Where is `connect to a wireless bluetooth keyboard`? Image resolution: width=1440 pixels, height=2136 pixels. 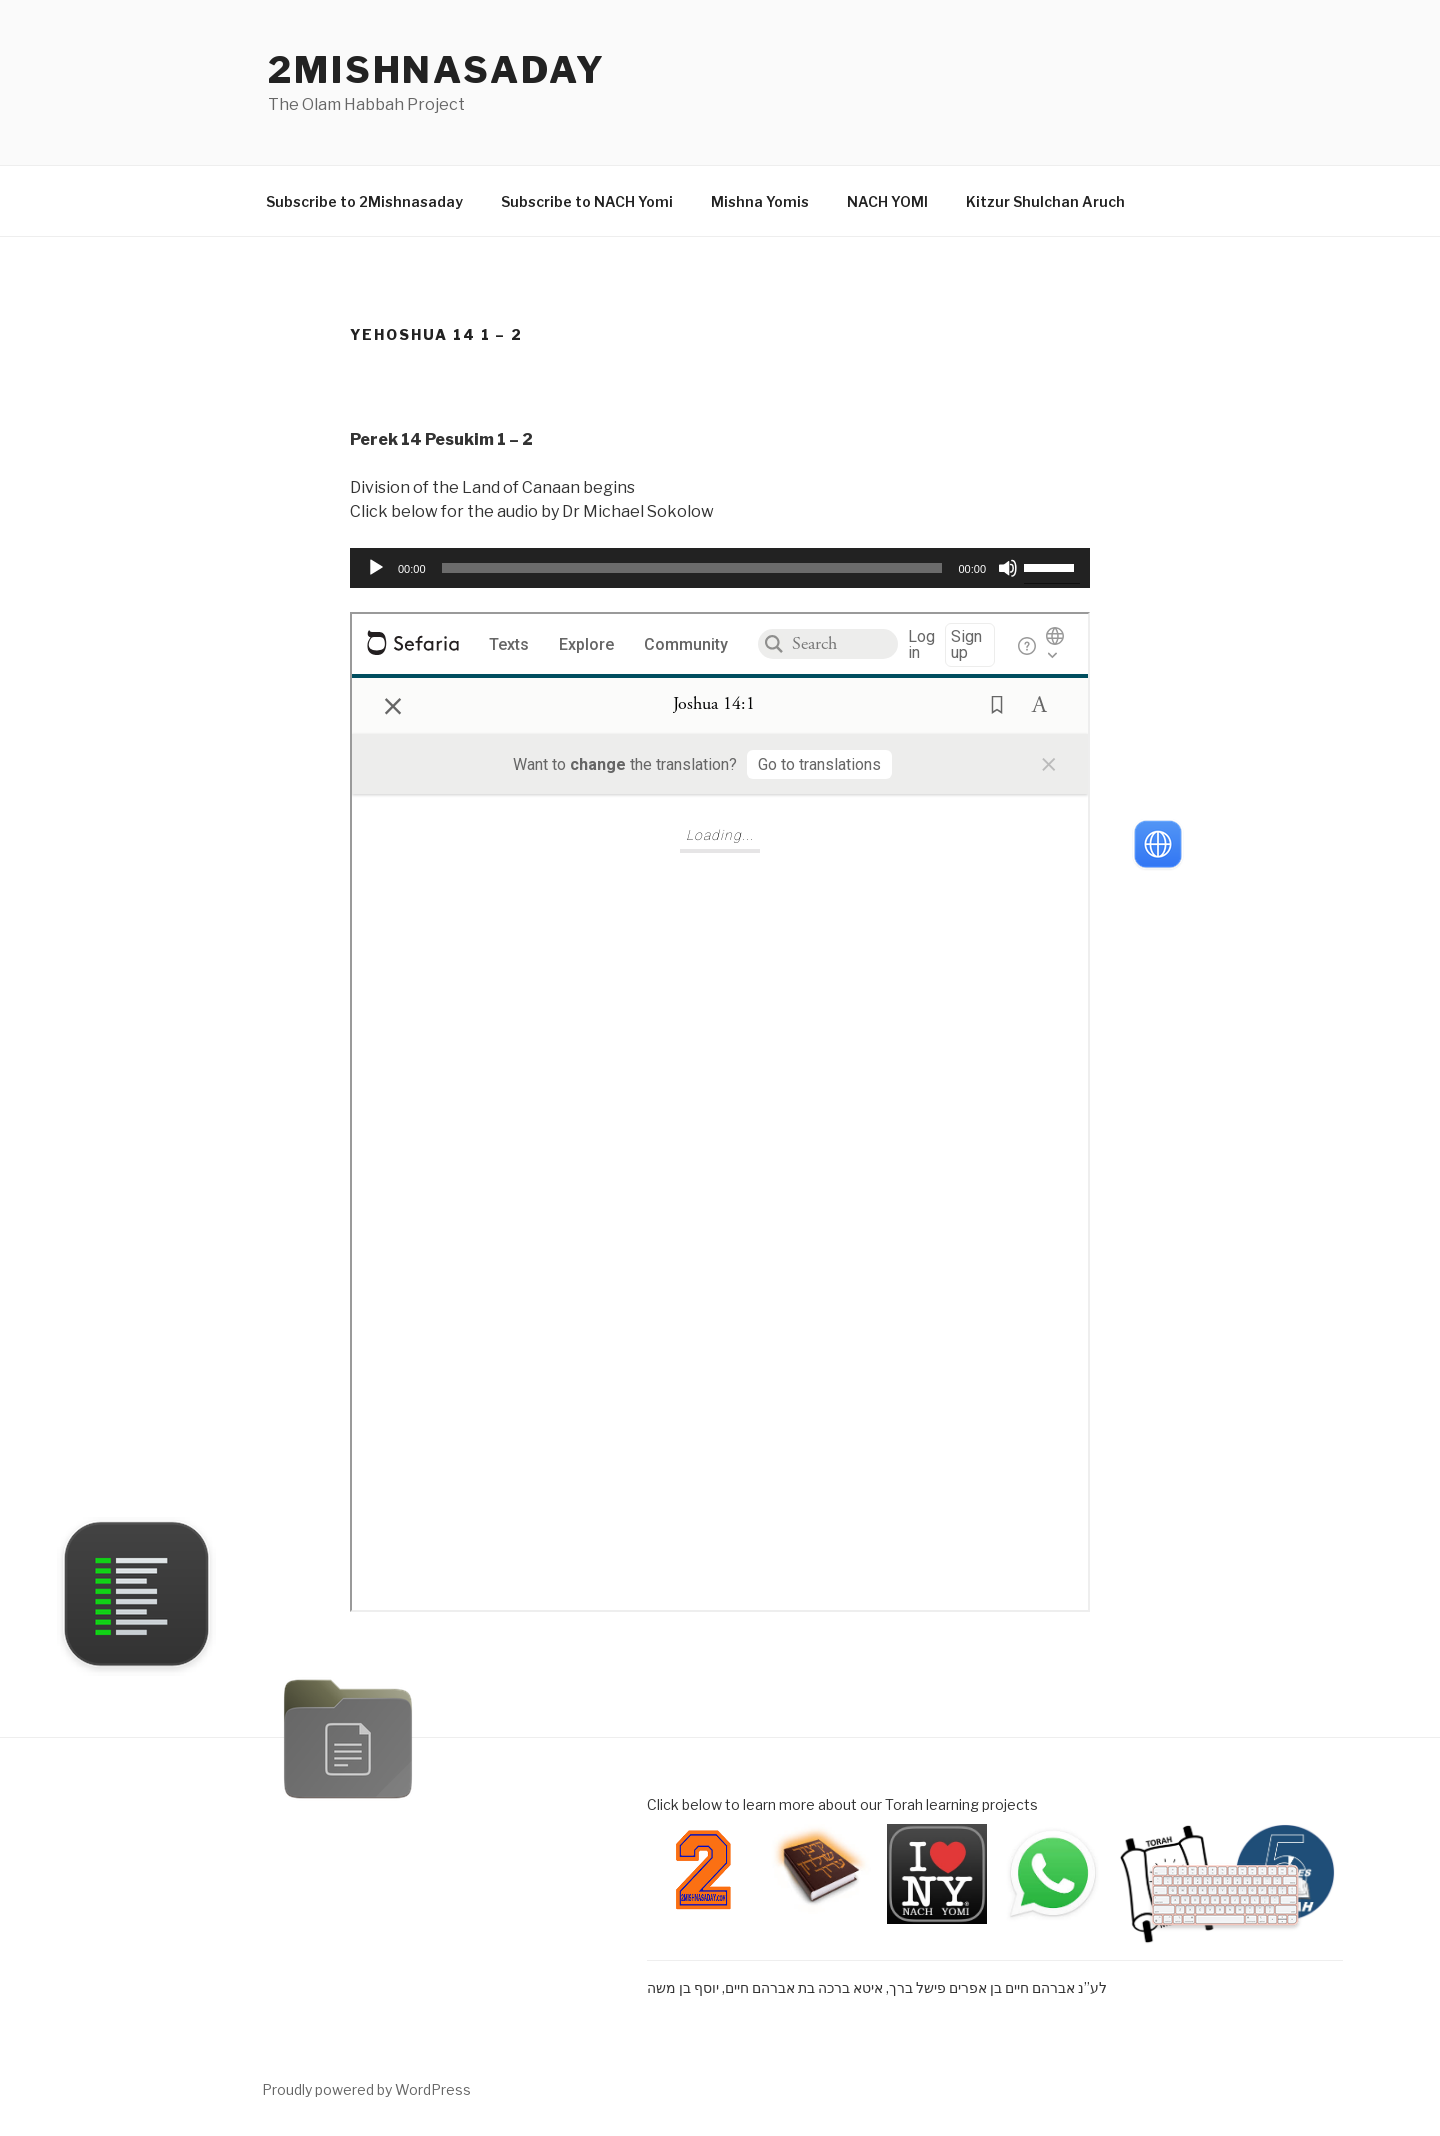
connect to a wireless bluetooth keyboard is located at coordinates (1225, 1895).